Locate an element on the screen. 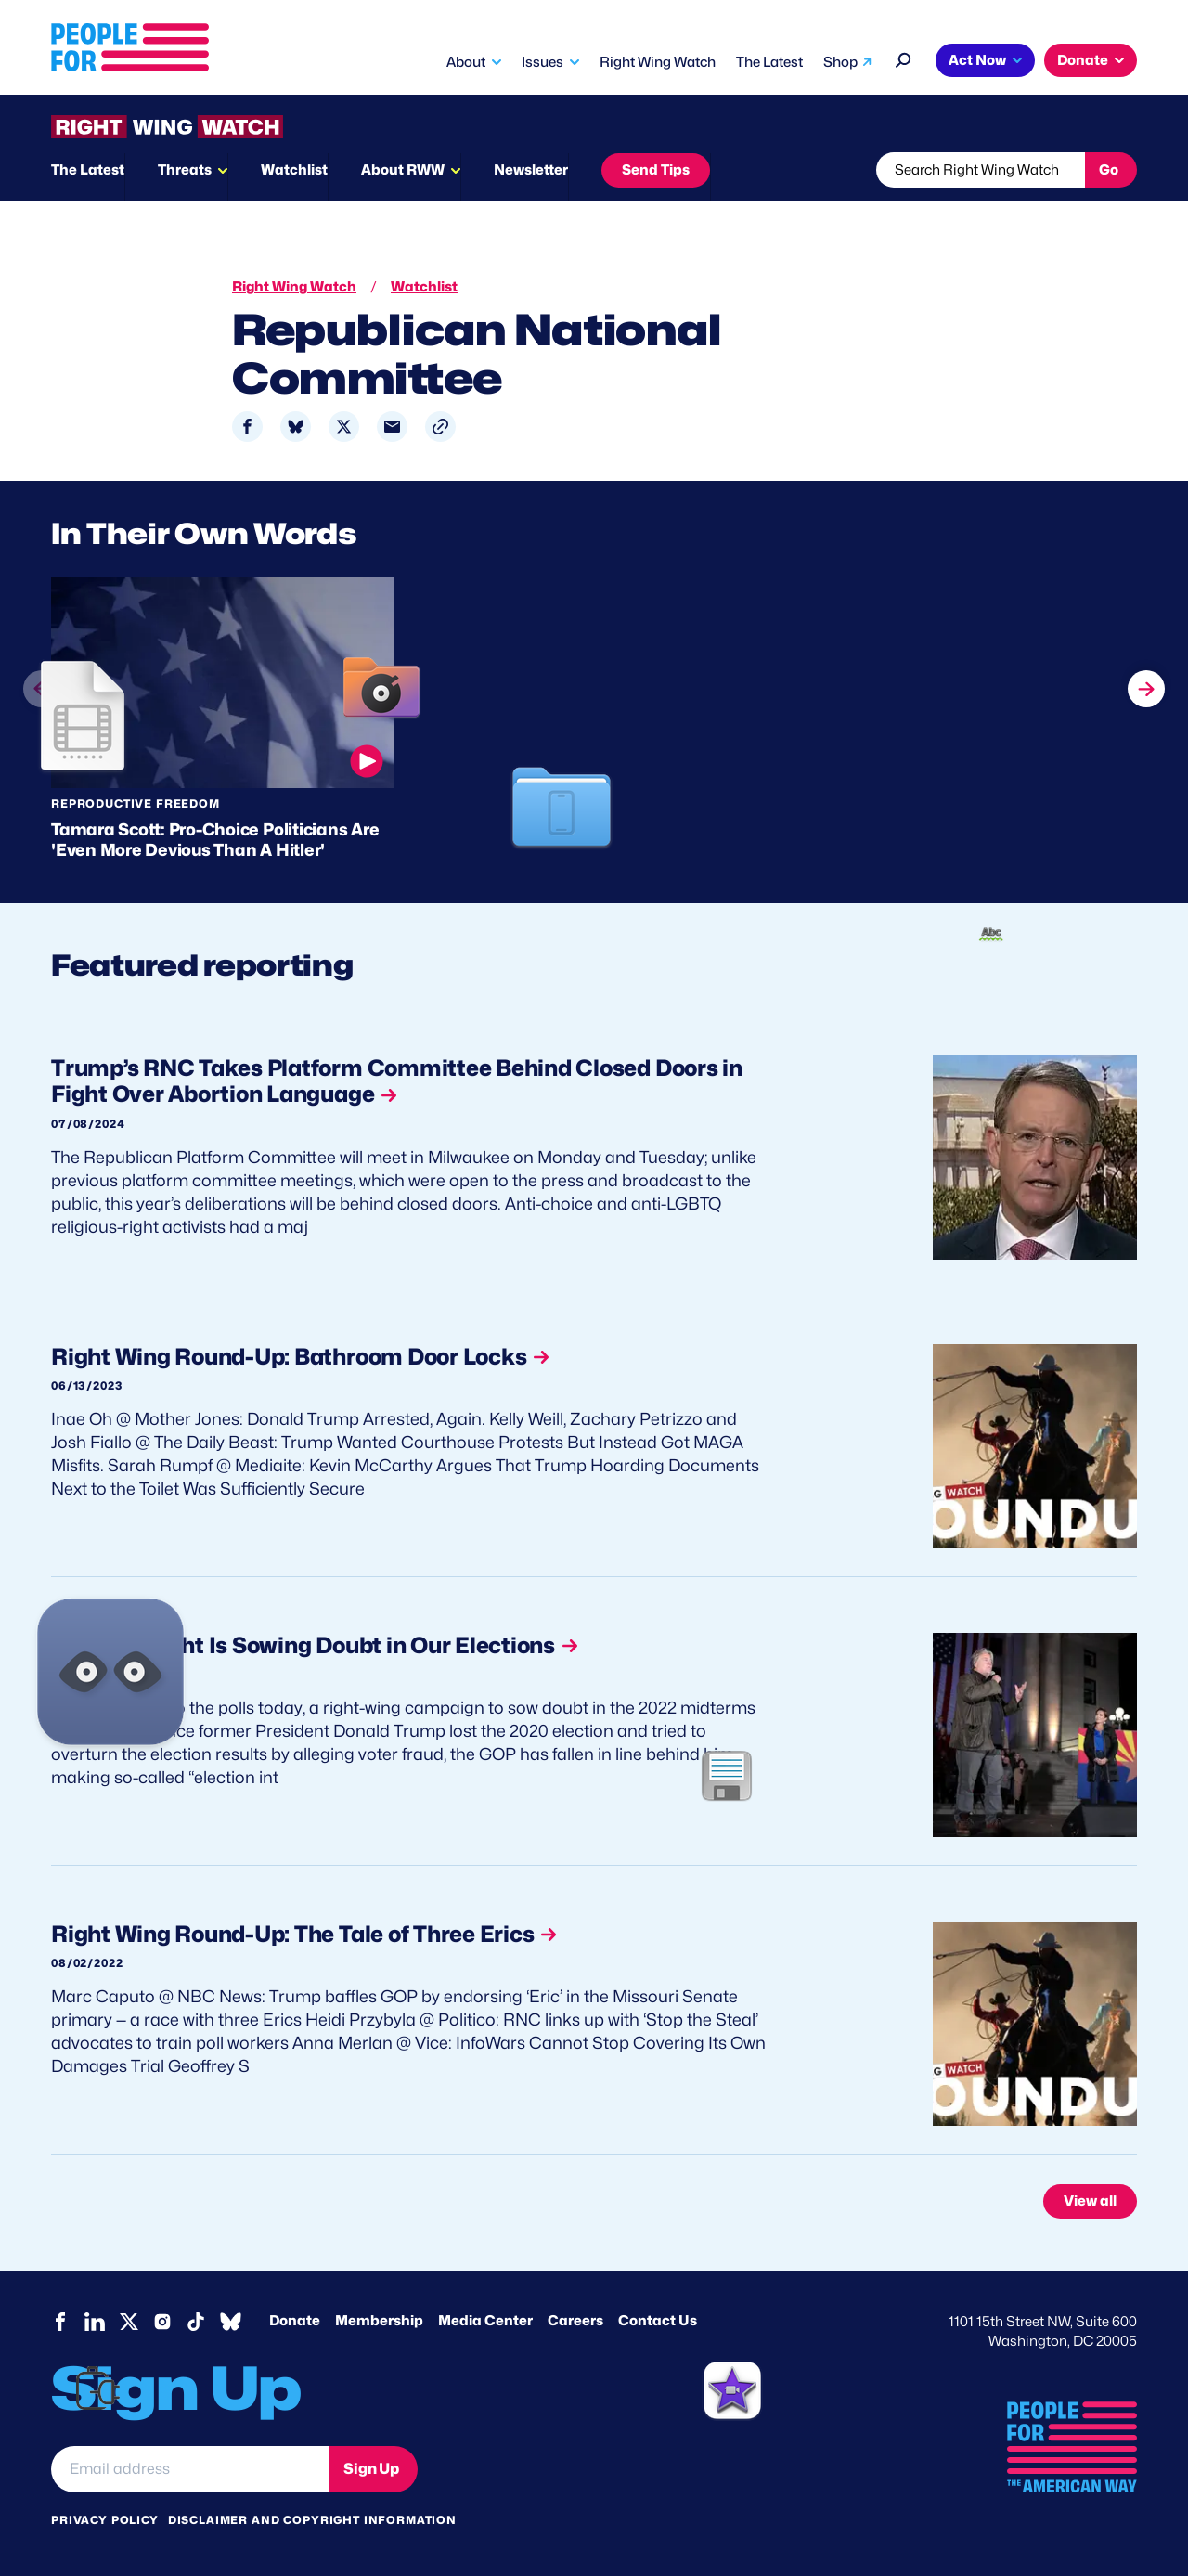  open your music folder is located at coordinates (381, 689).